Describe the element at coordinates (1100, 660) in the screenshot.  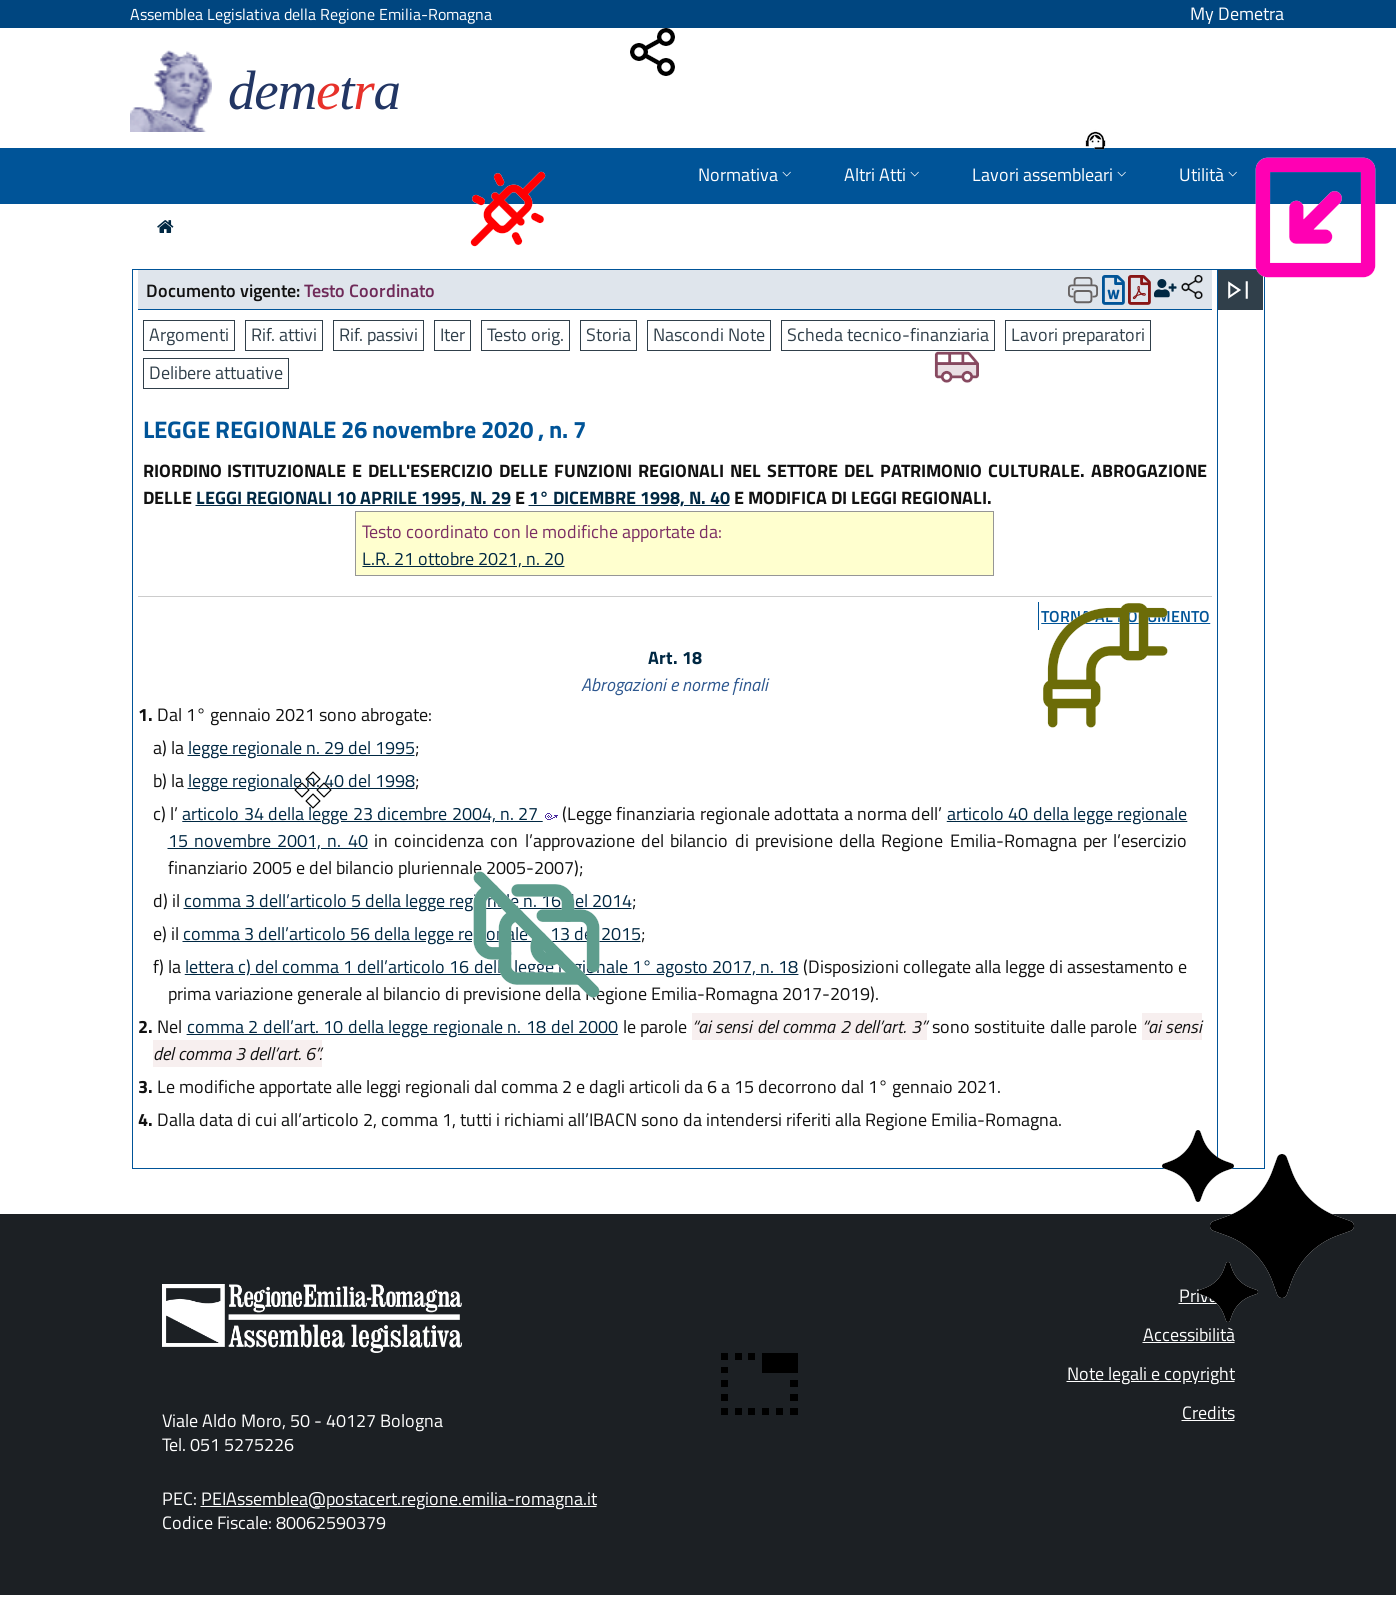
I see `plumbing or pipe system settings` at that location.